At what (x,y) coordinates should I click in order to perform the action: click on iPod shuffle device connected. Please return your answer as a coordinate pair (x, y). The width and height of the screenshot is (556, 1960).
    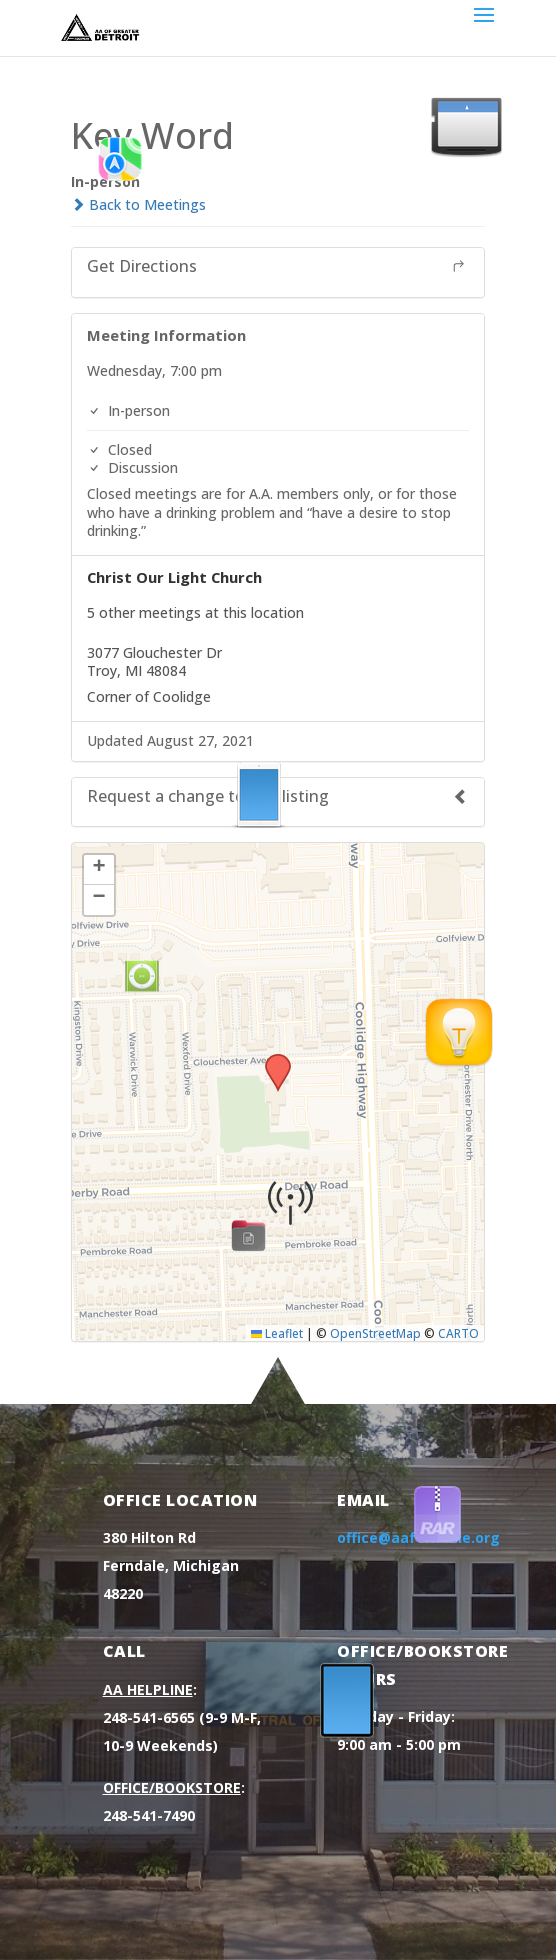
    Looking at the image, I should click on (142, 976).